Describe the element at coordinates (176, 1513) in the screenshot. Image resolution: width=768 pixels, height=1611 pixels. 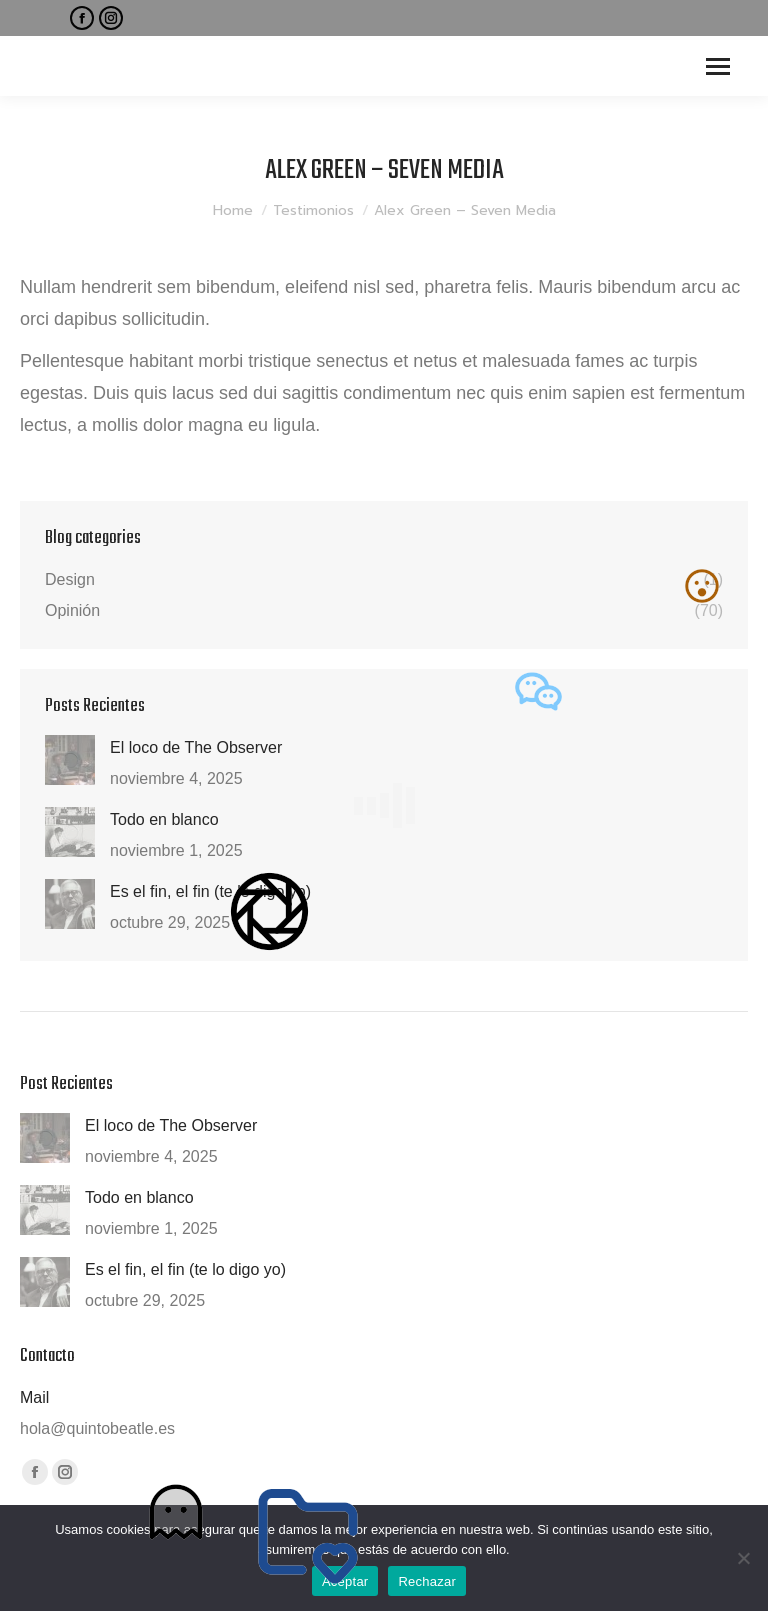
I see `toggle ghost mode or invisible status` at that location.